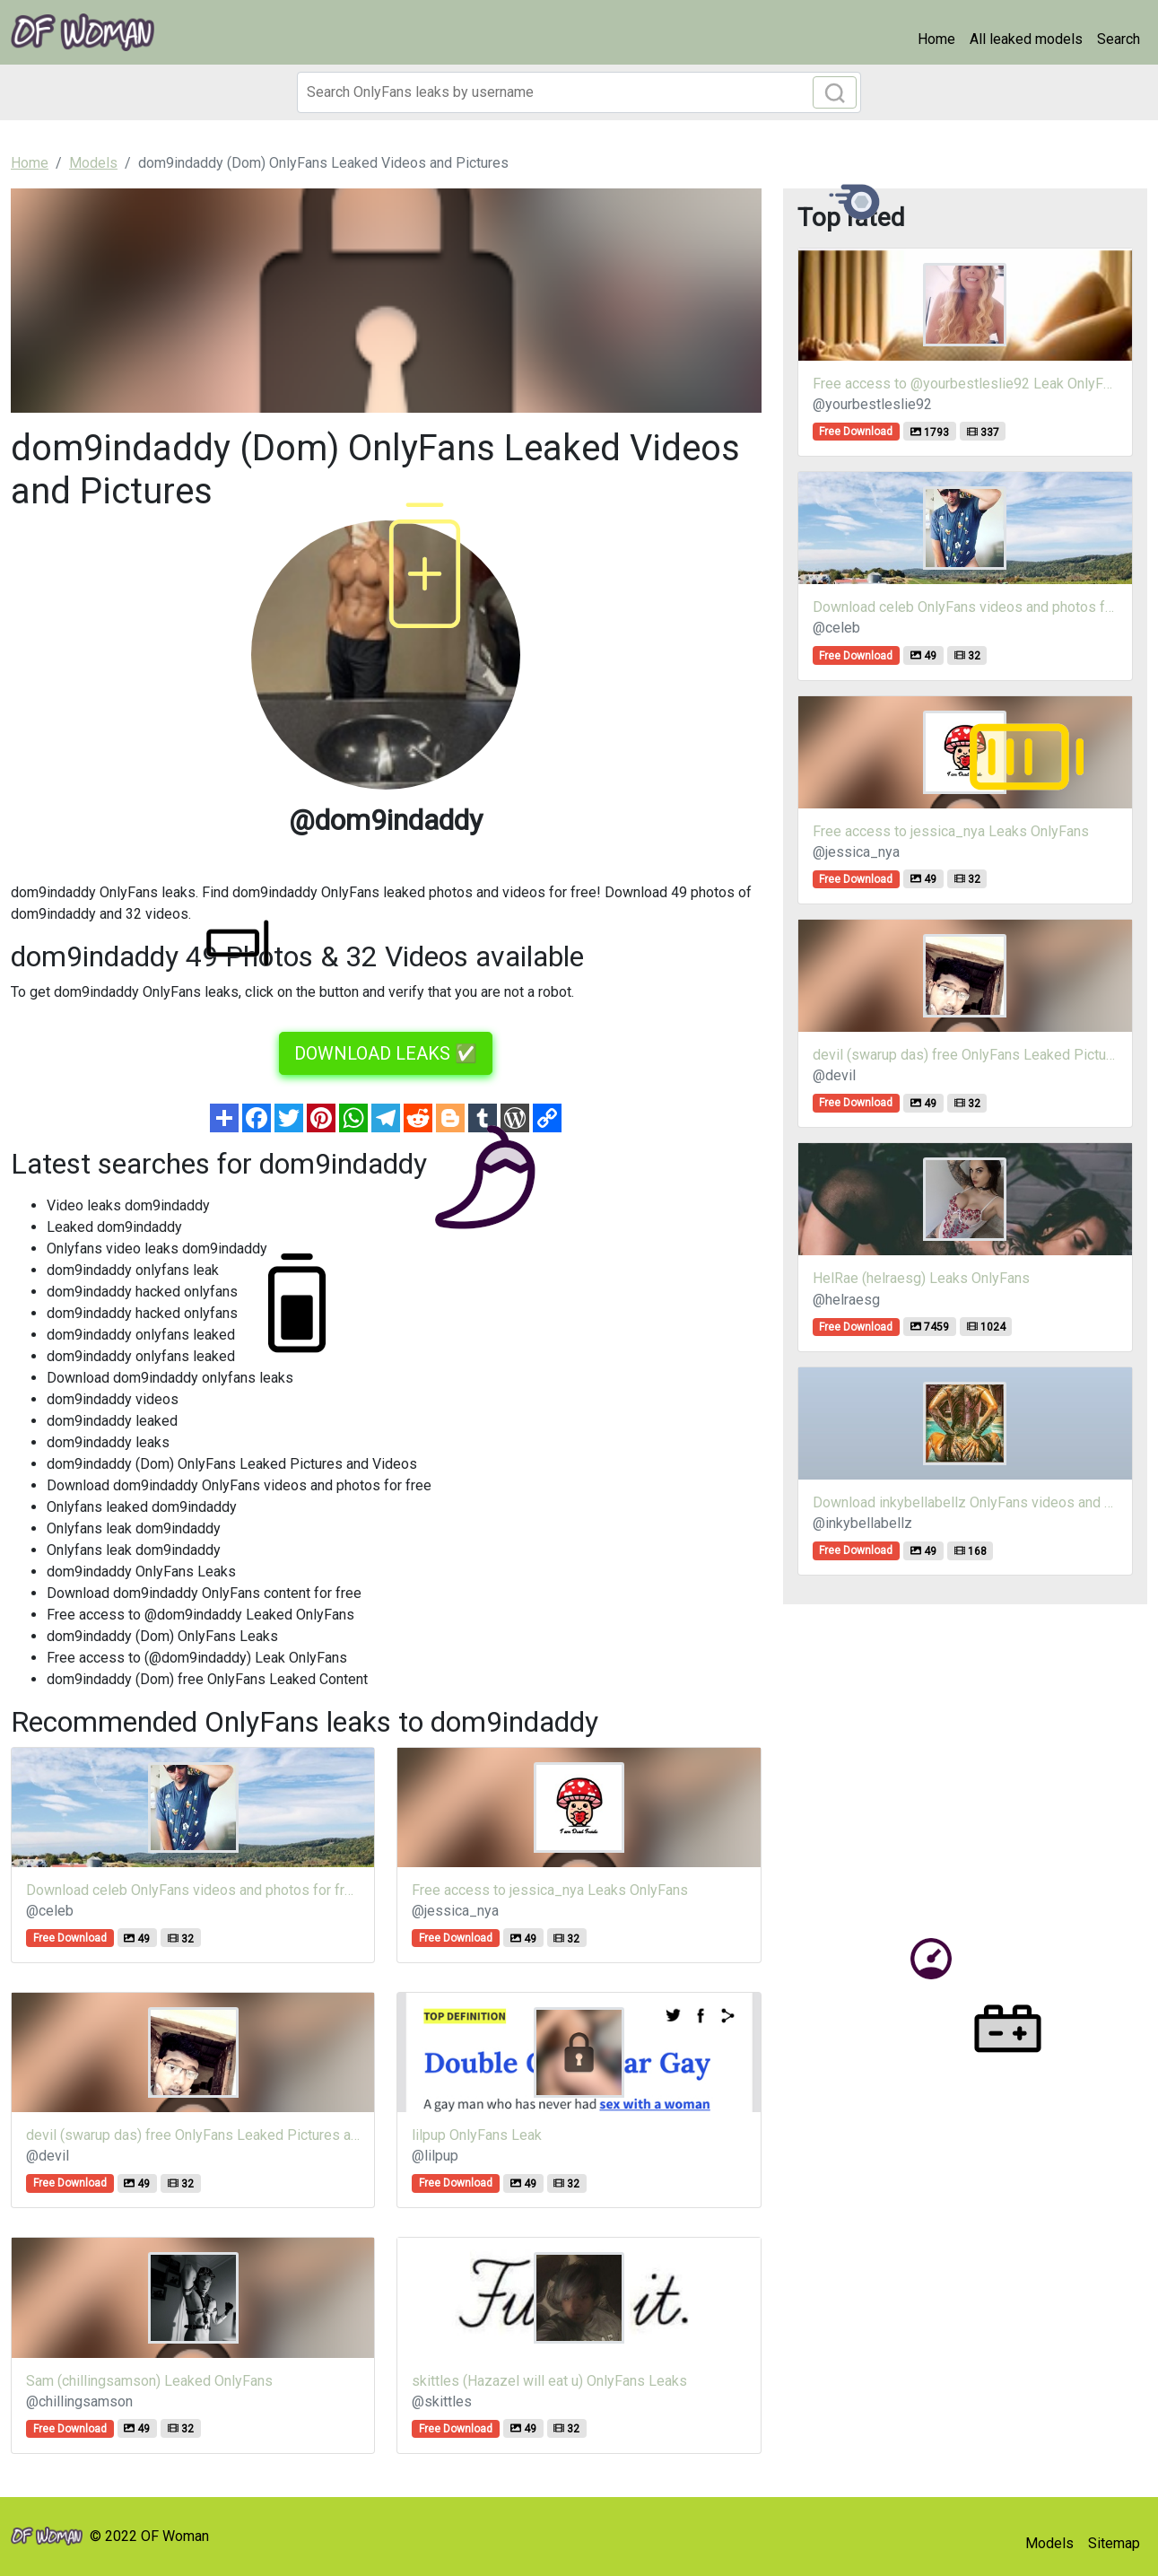 This screenshot has width=1158, height=2576. I want to click on indicates spicy food or heat level, so click(491, 1181).